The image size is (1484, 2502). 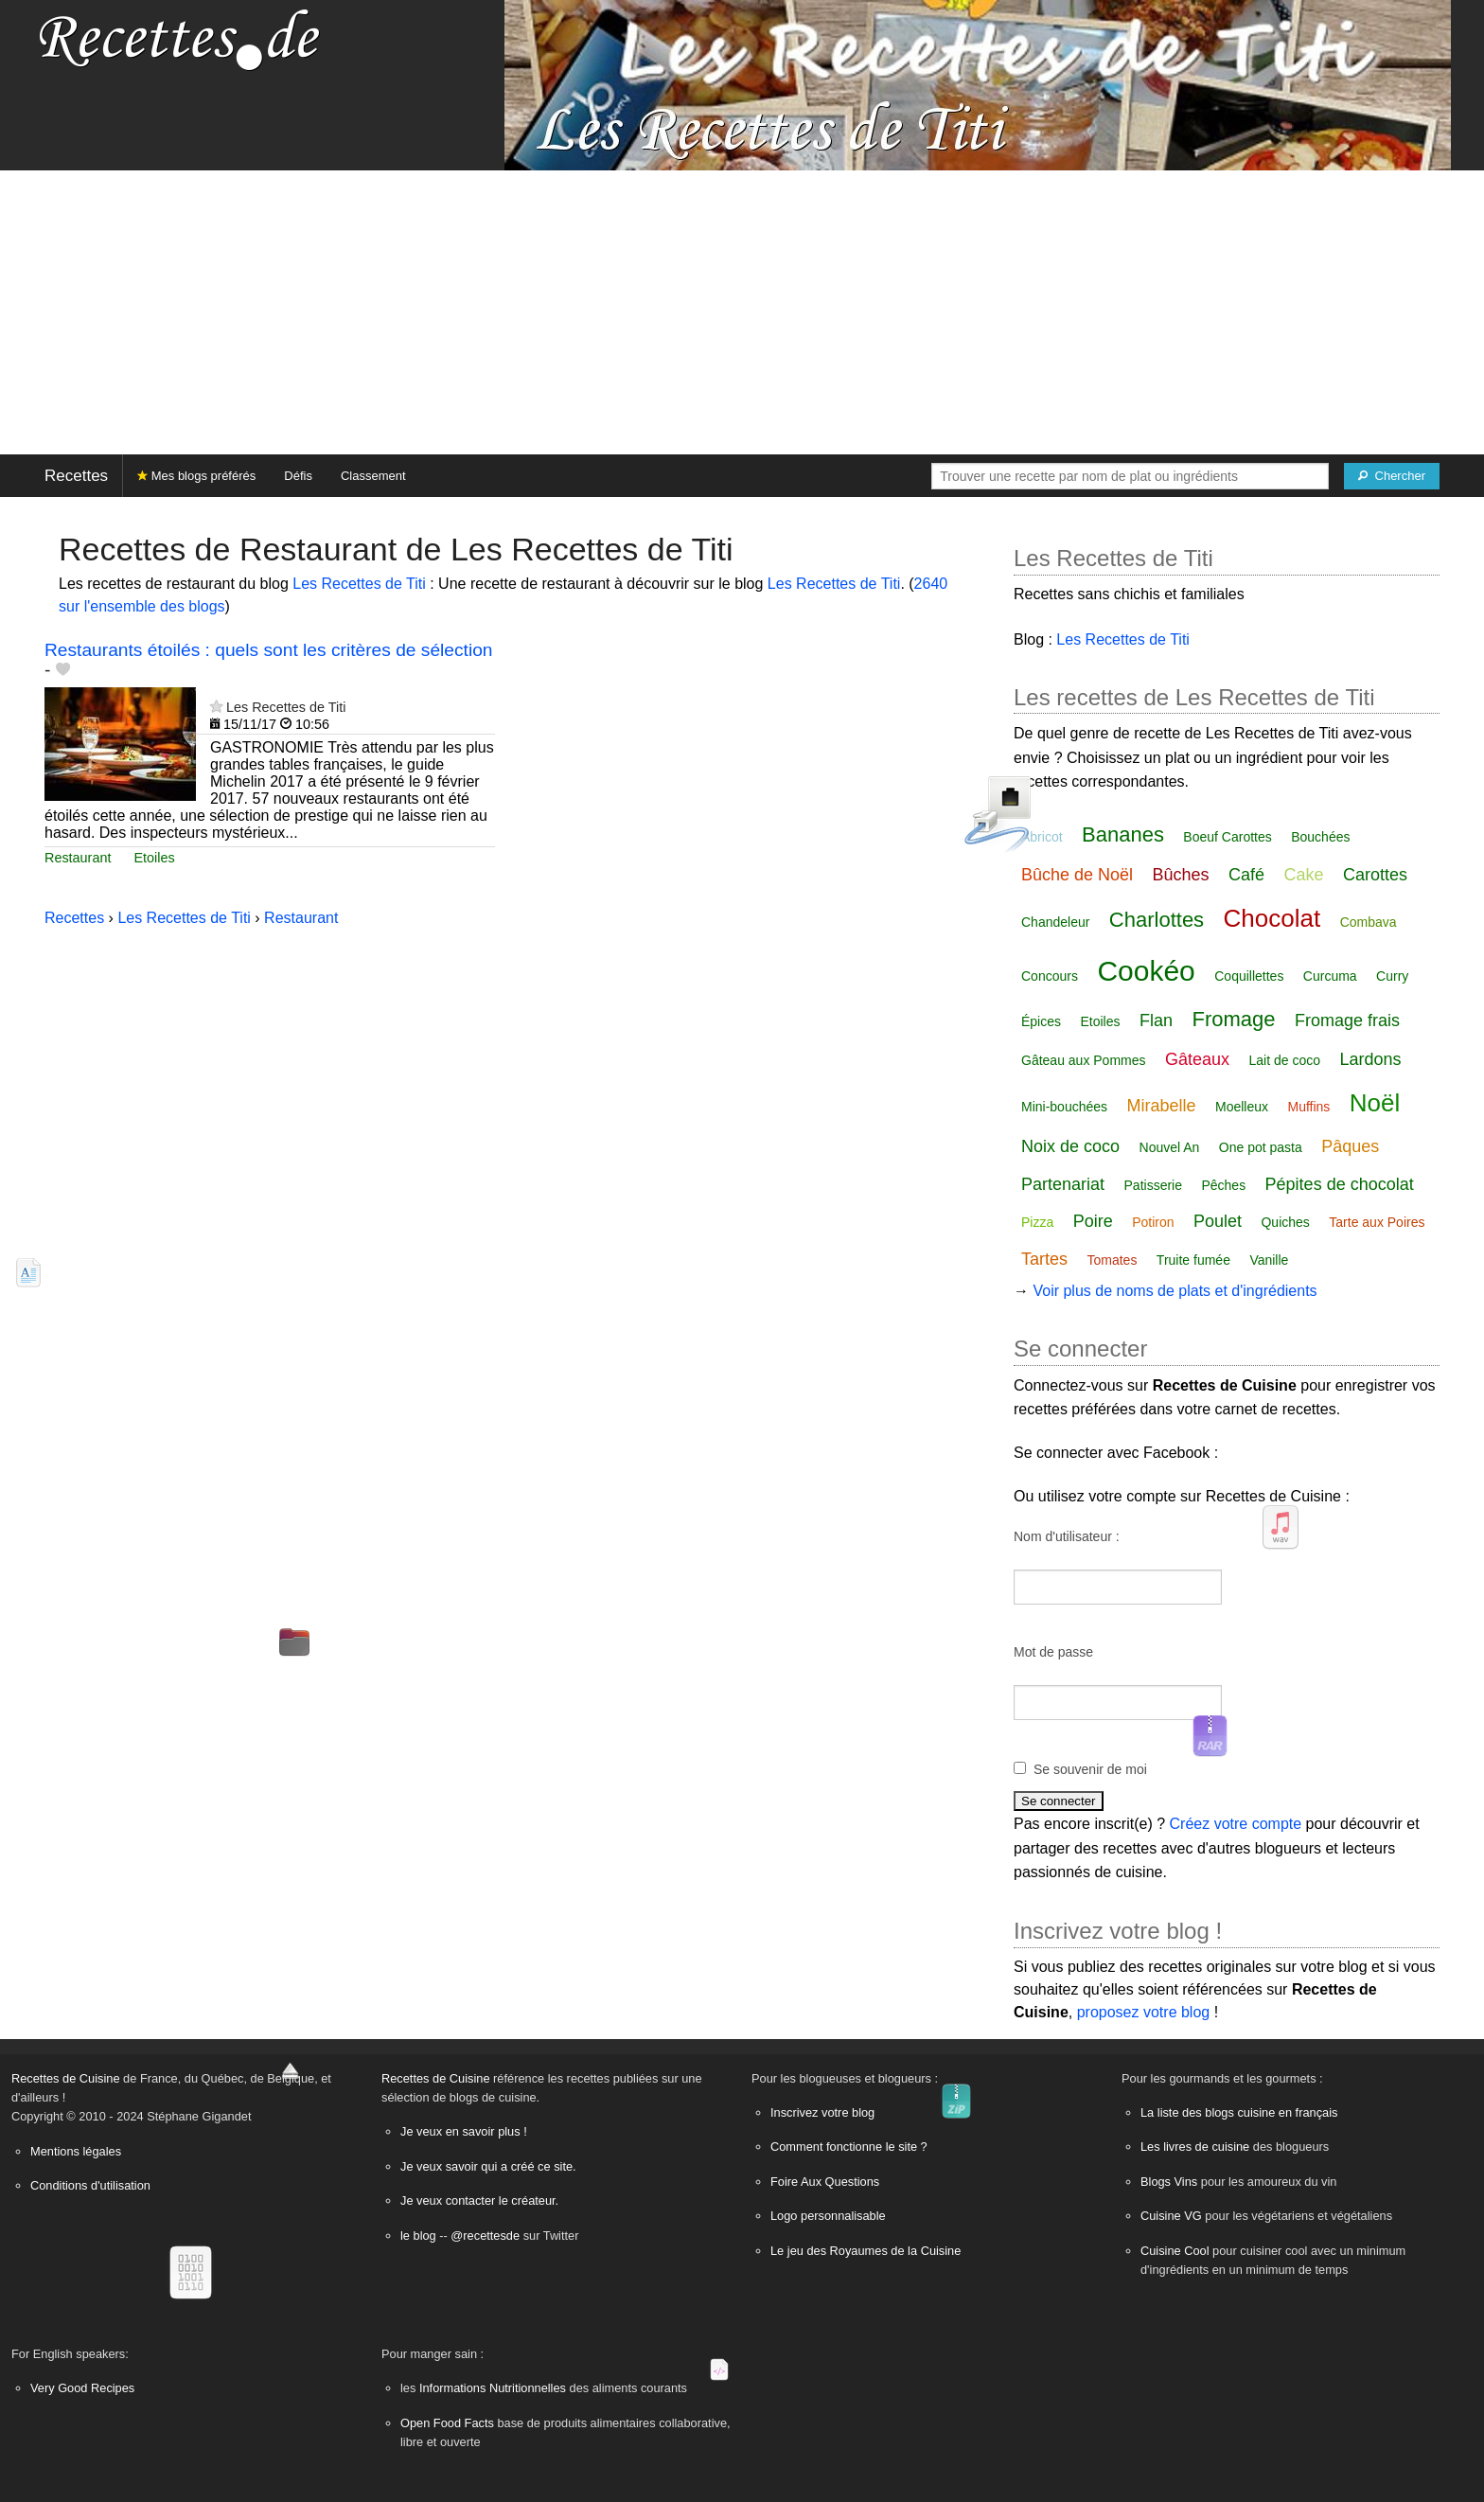 What do you see at coordinates (294, 1641) in the screenshot?
I see `indicates an open or expanded folder` at bounding box center [294, 1641].